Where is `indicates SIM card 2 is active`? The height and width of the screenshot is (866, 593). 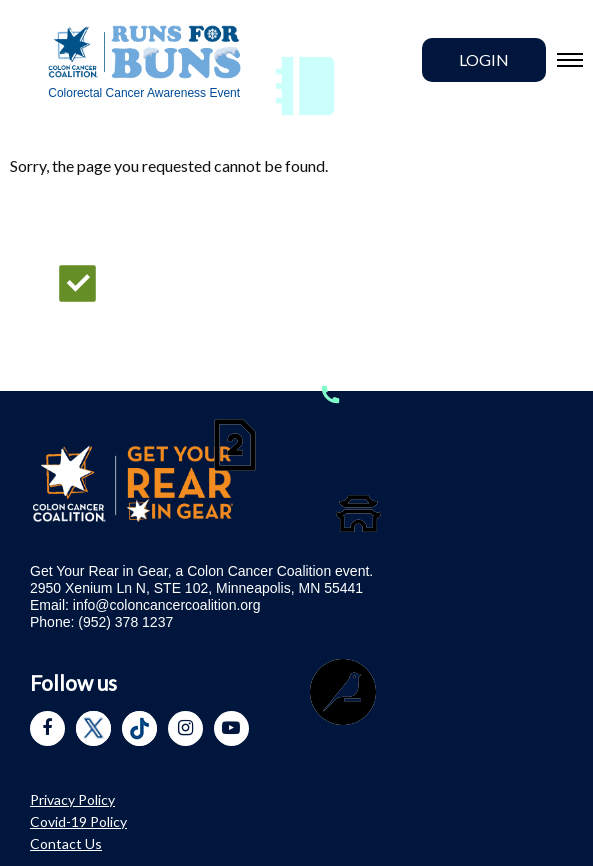
indicates SIM card 2 is active is located at coordinates (235, 445).